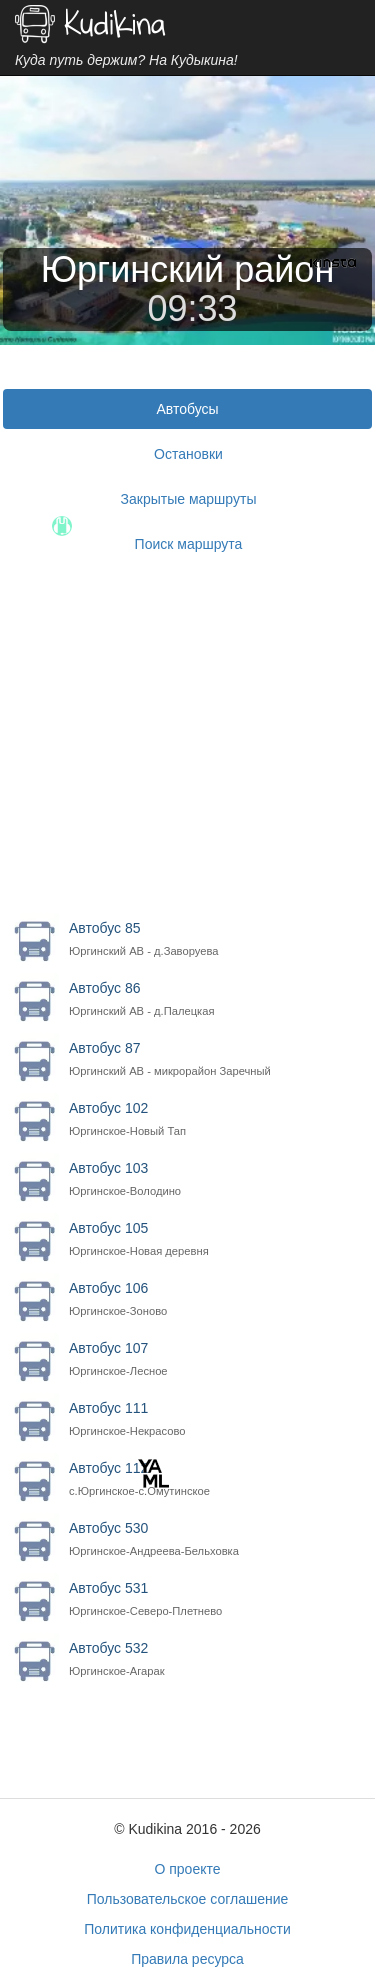 This screenshot has height=1973, width=375. Describe the element at coordinates (153, 1473) in the screenshot. I see `indicates a YAML configuration file` at that location.